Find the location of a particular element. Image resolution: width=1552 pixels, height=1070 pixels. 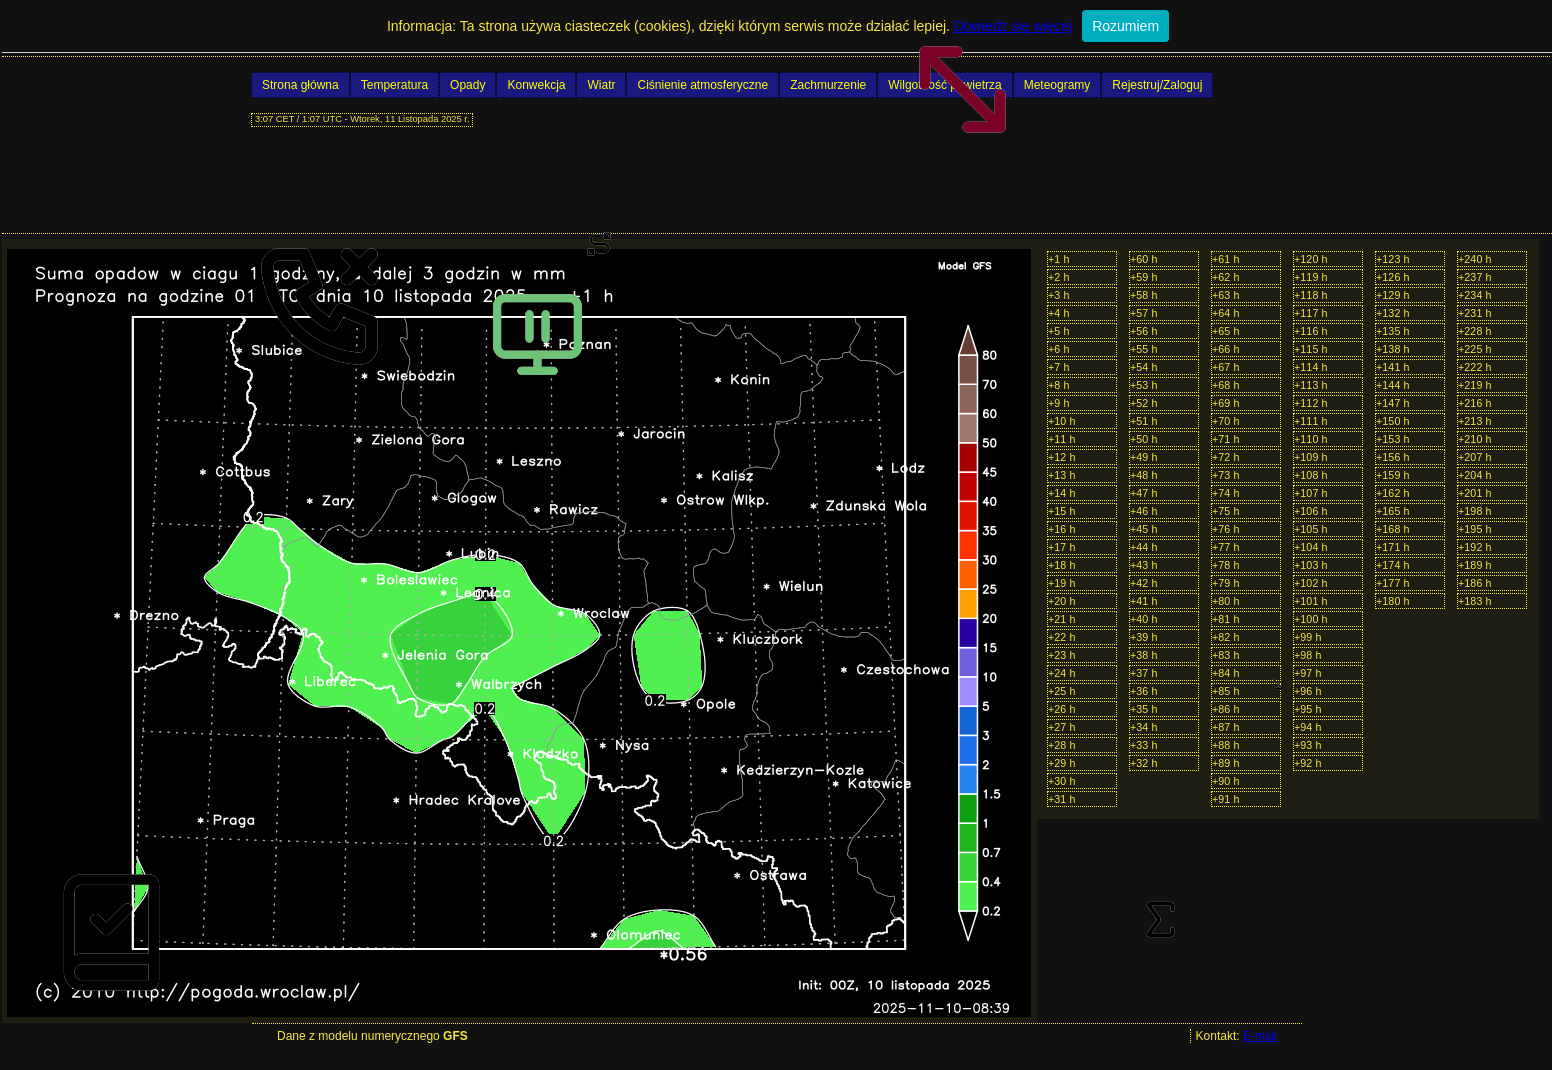

resize element diagonally is located at coordinates (962, 89).